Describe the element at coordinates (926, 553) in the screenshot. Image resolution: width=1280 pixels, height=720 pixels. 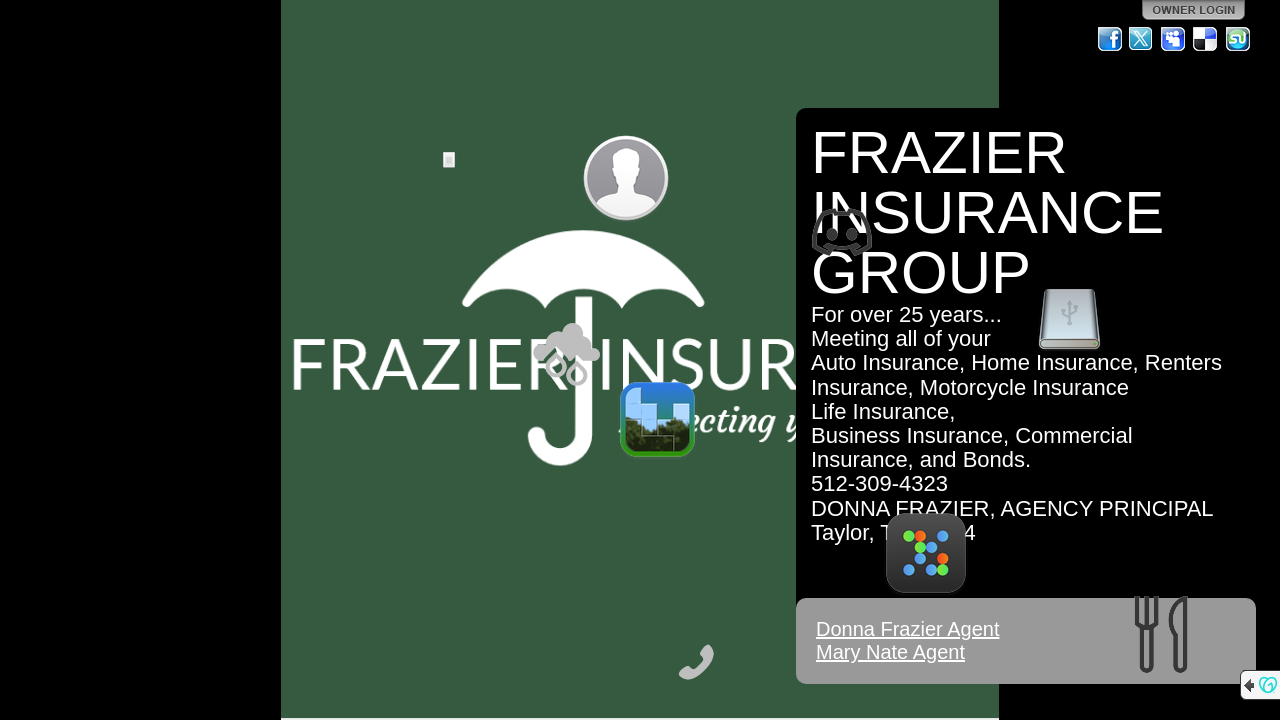
I see `launch gnome five or more puzzle game` at that location.